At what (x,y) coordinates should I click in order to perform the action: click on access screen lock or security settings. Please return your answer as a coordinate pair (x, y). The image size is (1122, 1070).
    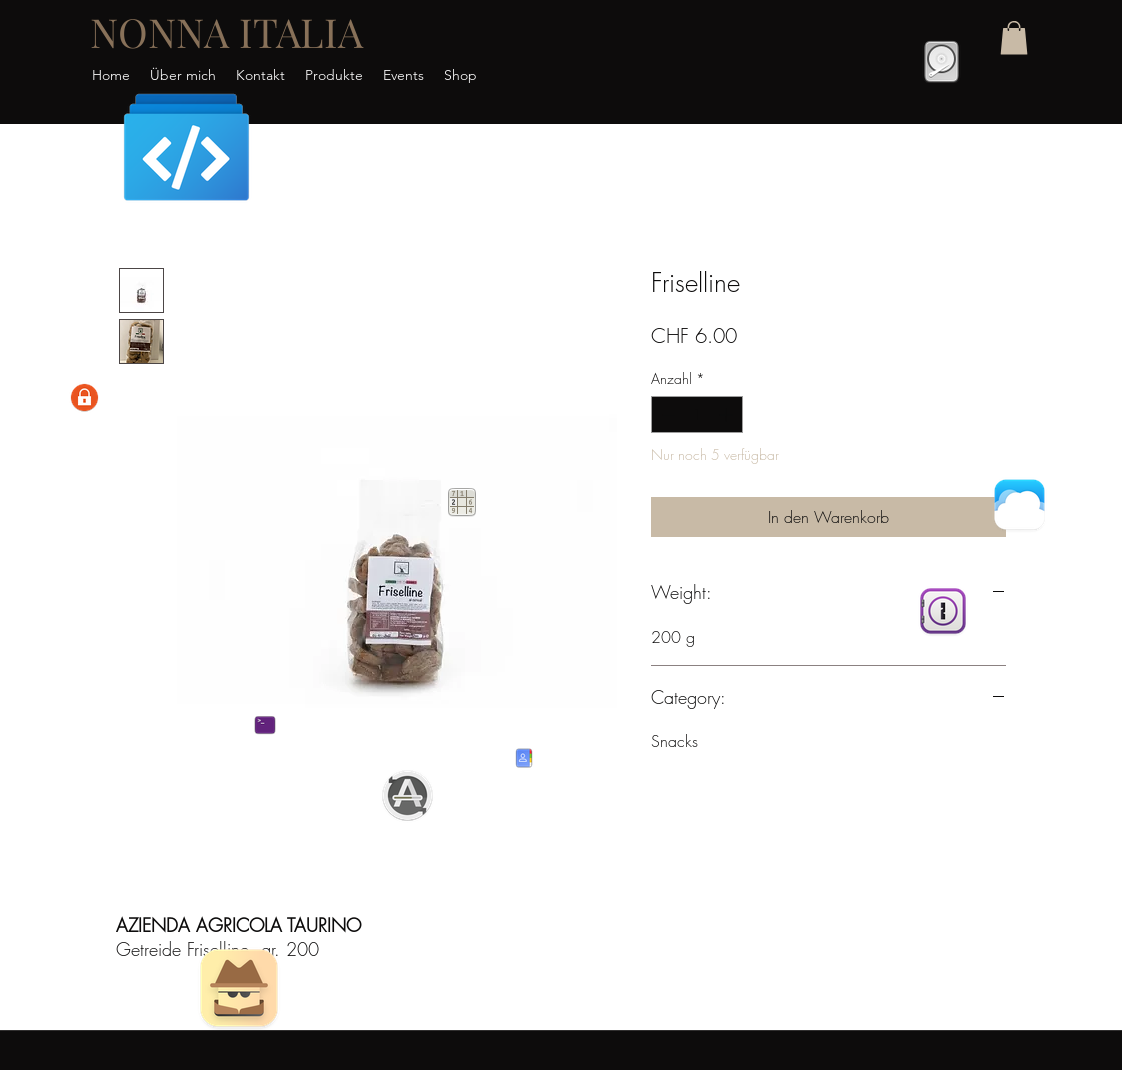
    Looking at the image, I should click on (84, 397).